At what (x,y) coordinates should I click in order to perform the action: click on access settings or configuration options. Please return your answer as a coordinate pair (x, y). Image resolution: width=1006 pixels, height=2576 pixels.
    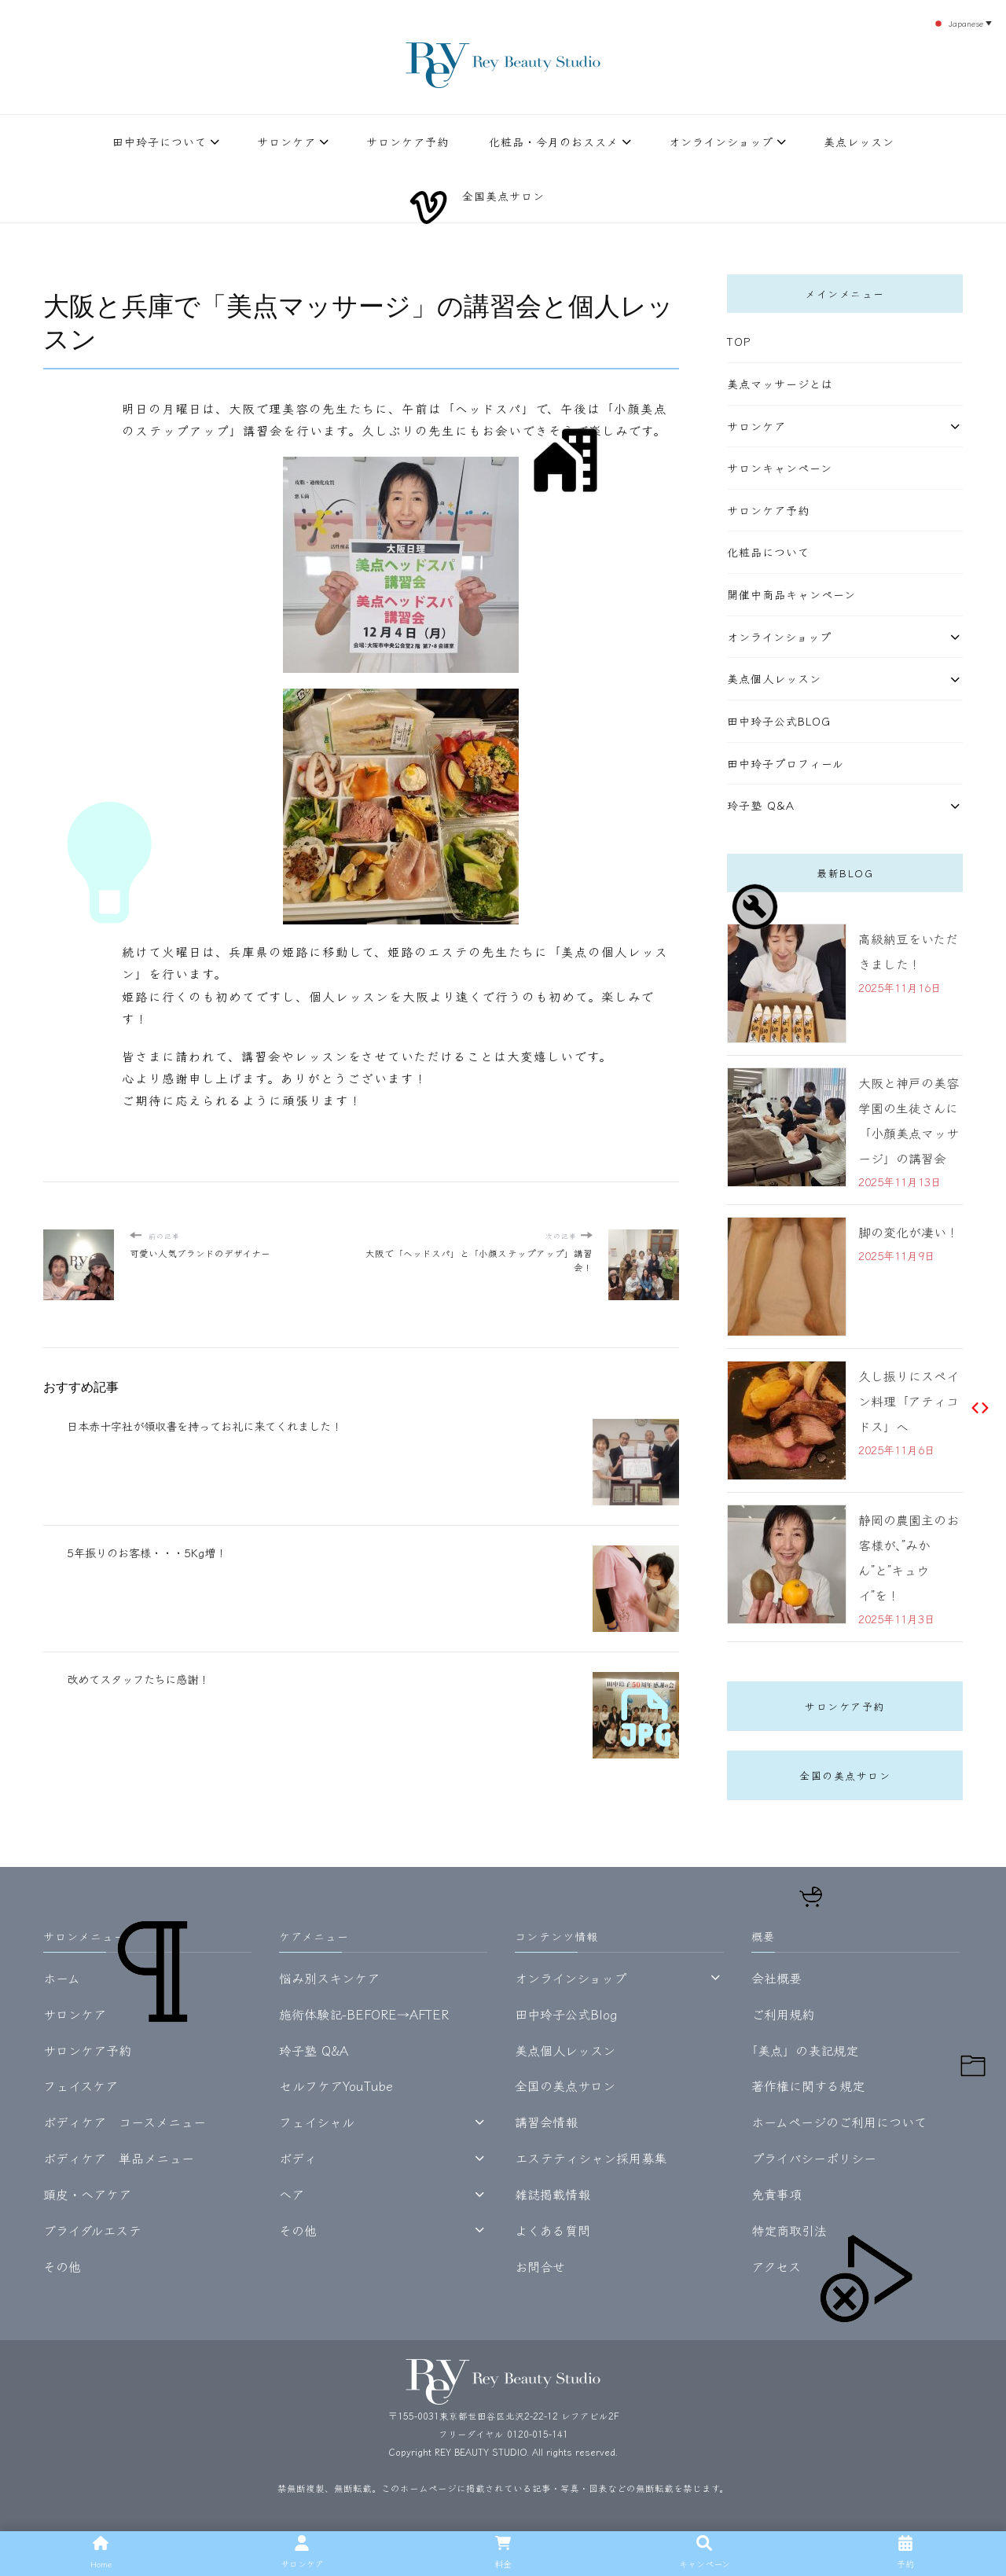
    Looking at the image, I should click on (754, 906).